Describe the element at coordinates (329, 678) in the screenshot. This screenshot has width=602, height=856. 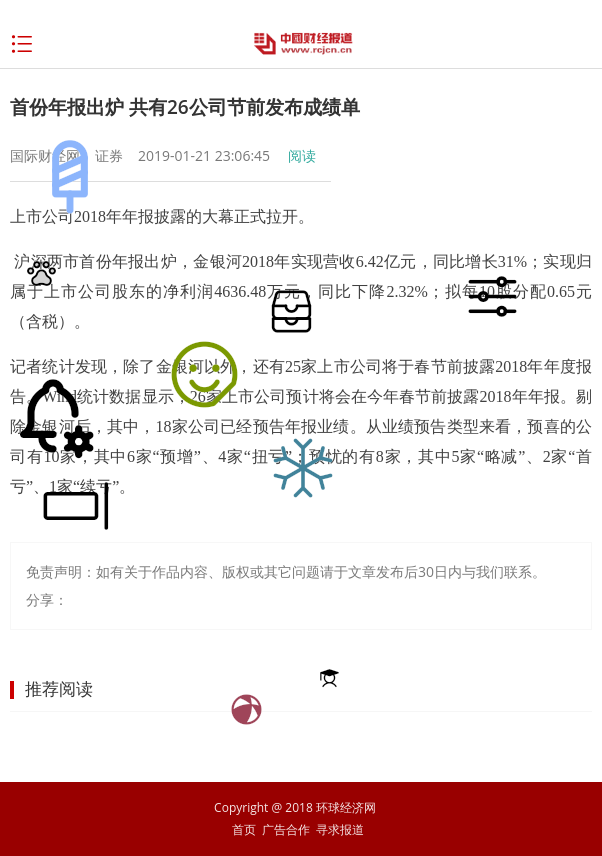
I see `view student profile or account` at that location.